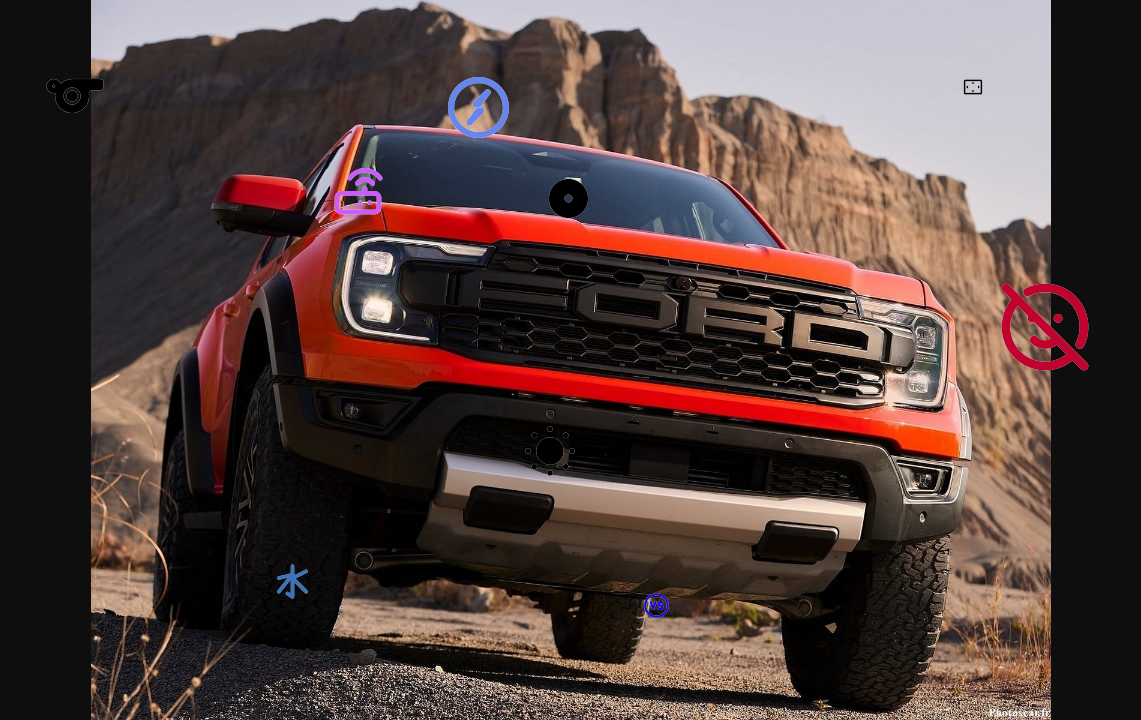  I want to click on indicates a versus or comparison mode, so click(656, 605).